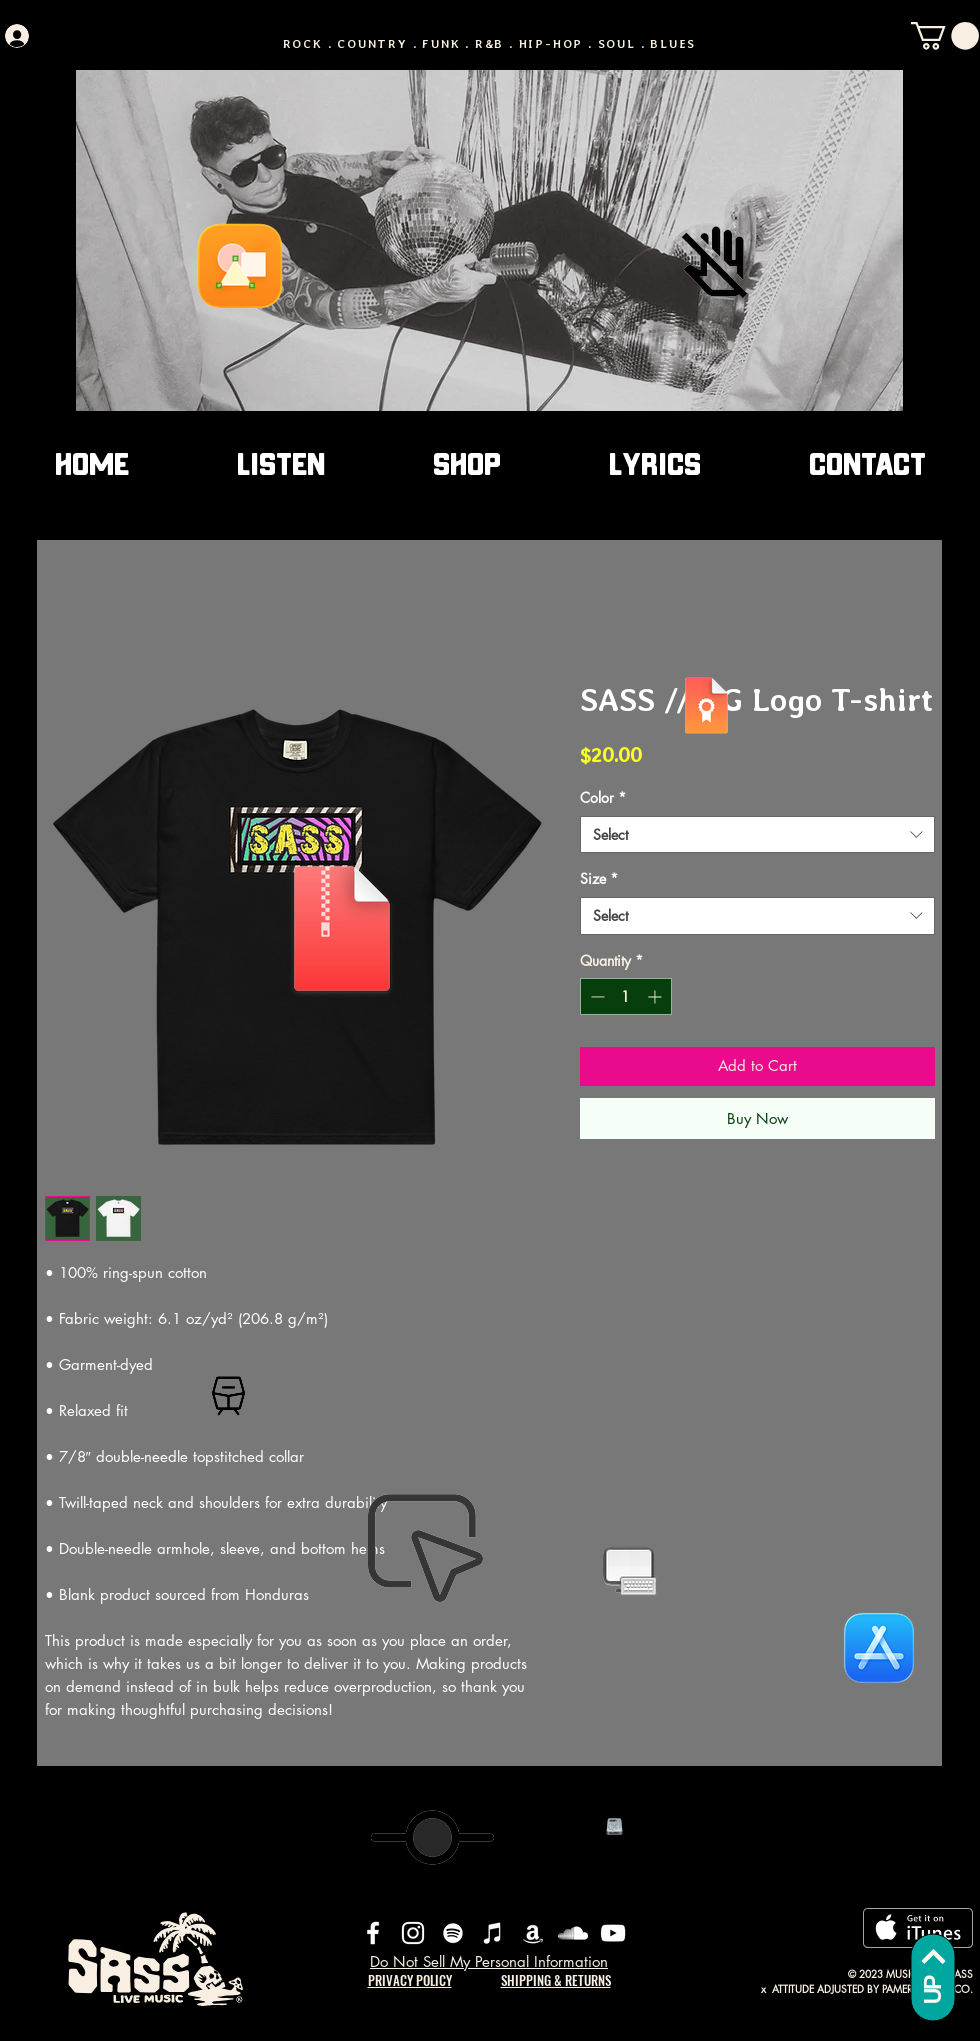 The image size is (980, 2041). I want to click on view commit history, so click(432, 1837).